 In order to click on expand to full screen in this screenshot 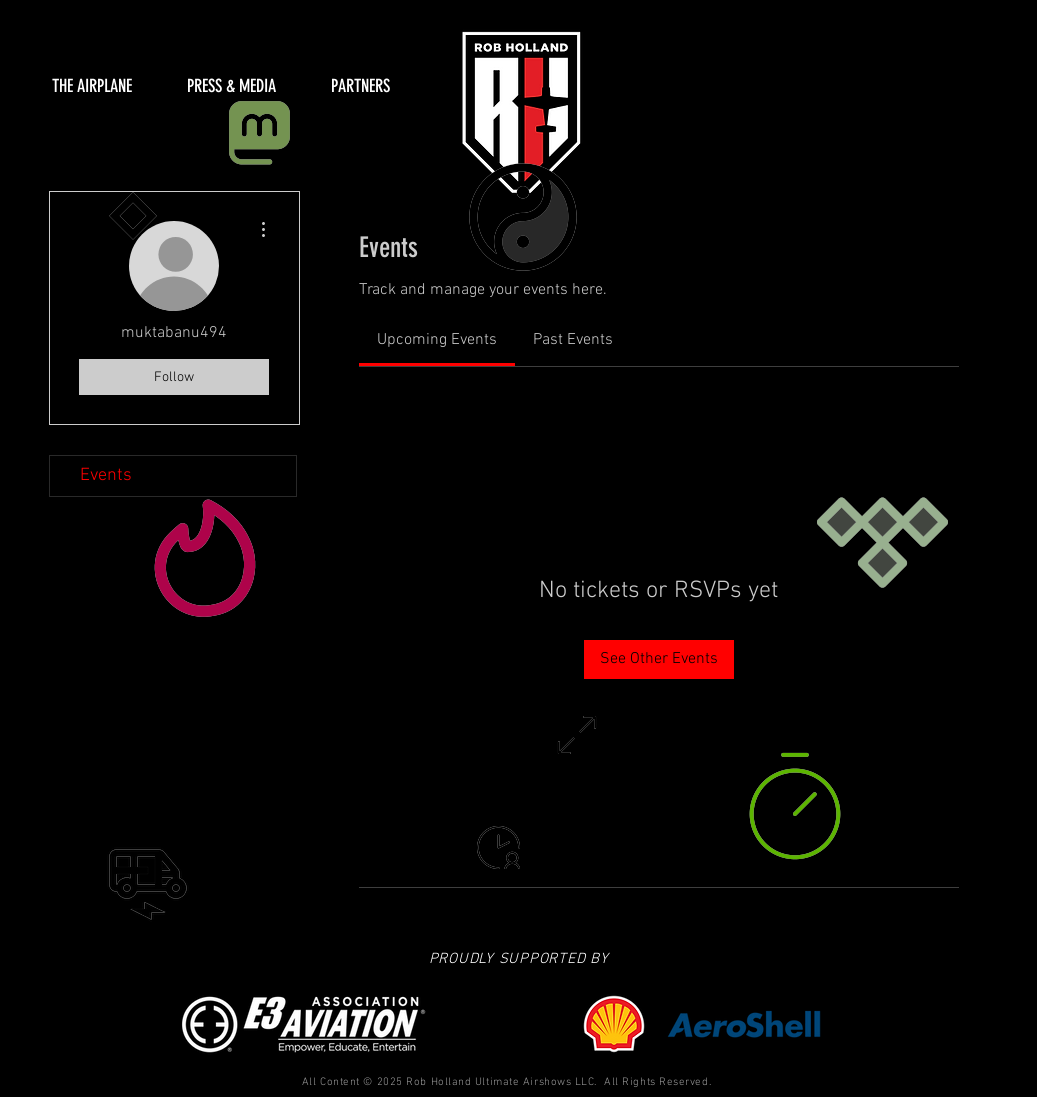, I will do `click(577, 735)`.